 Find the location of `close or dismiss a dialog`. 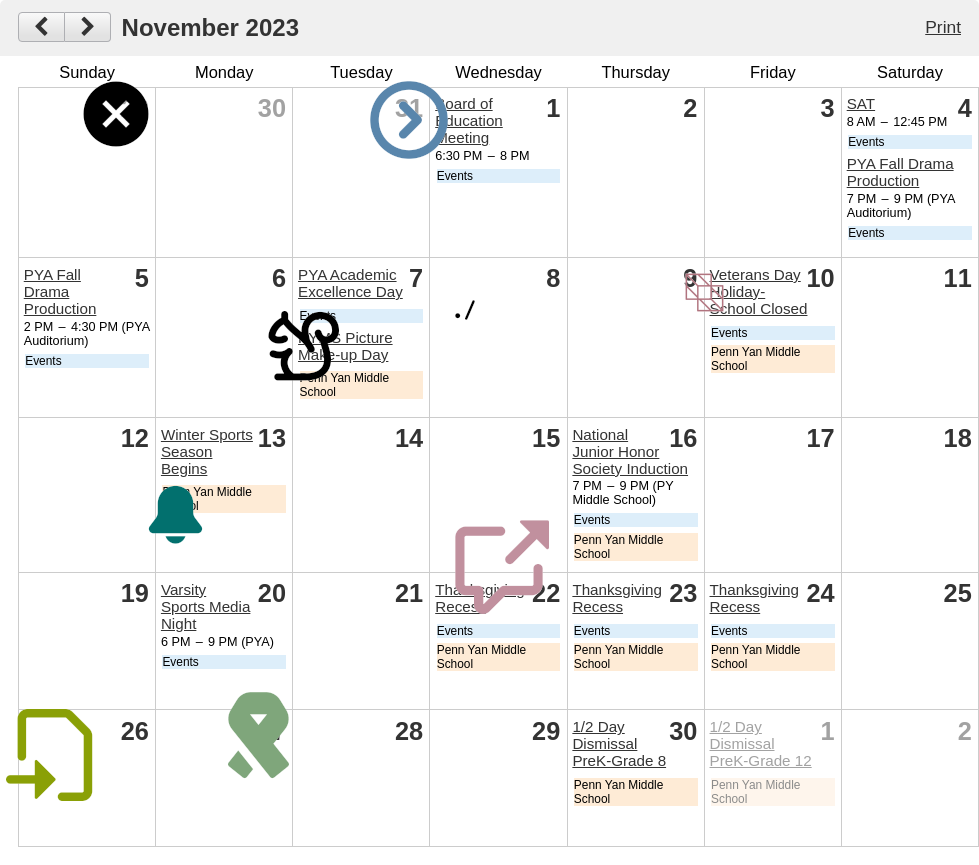

close or dismiss a dialog is located at coordinates (116, 114).